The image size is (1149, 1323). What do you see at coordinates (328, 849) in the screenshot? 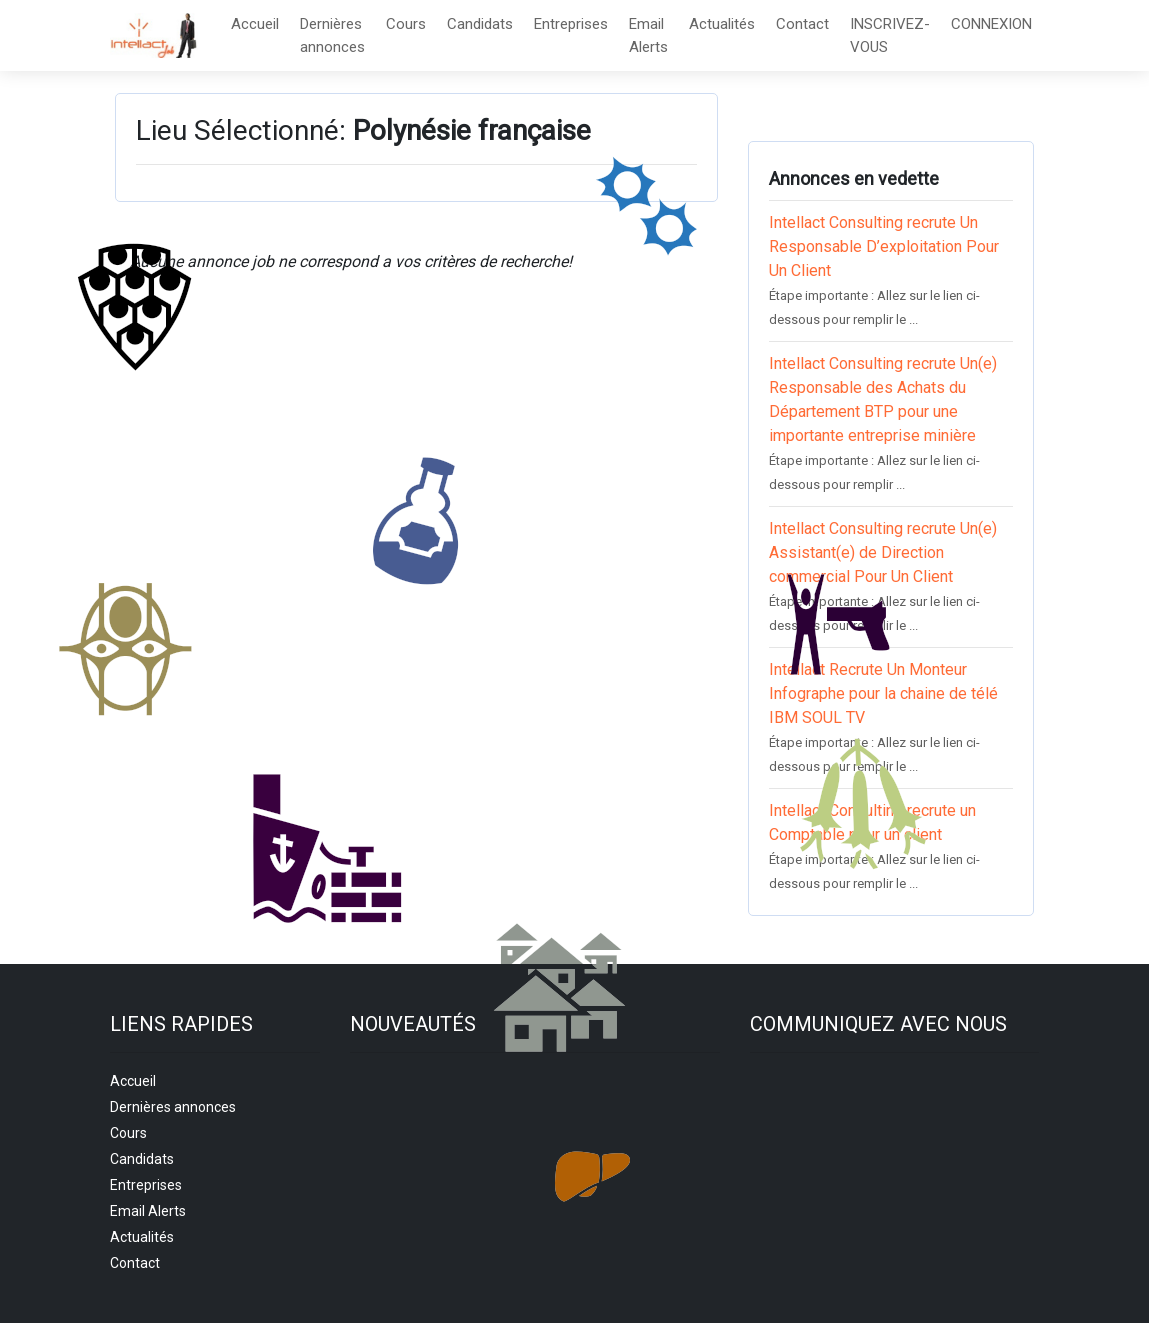
I see `access harbor or port facilities` at bounding box center [328, 849].